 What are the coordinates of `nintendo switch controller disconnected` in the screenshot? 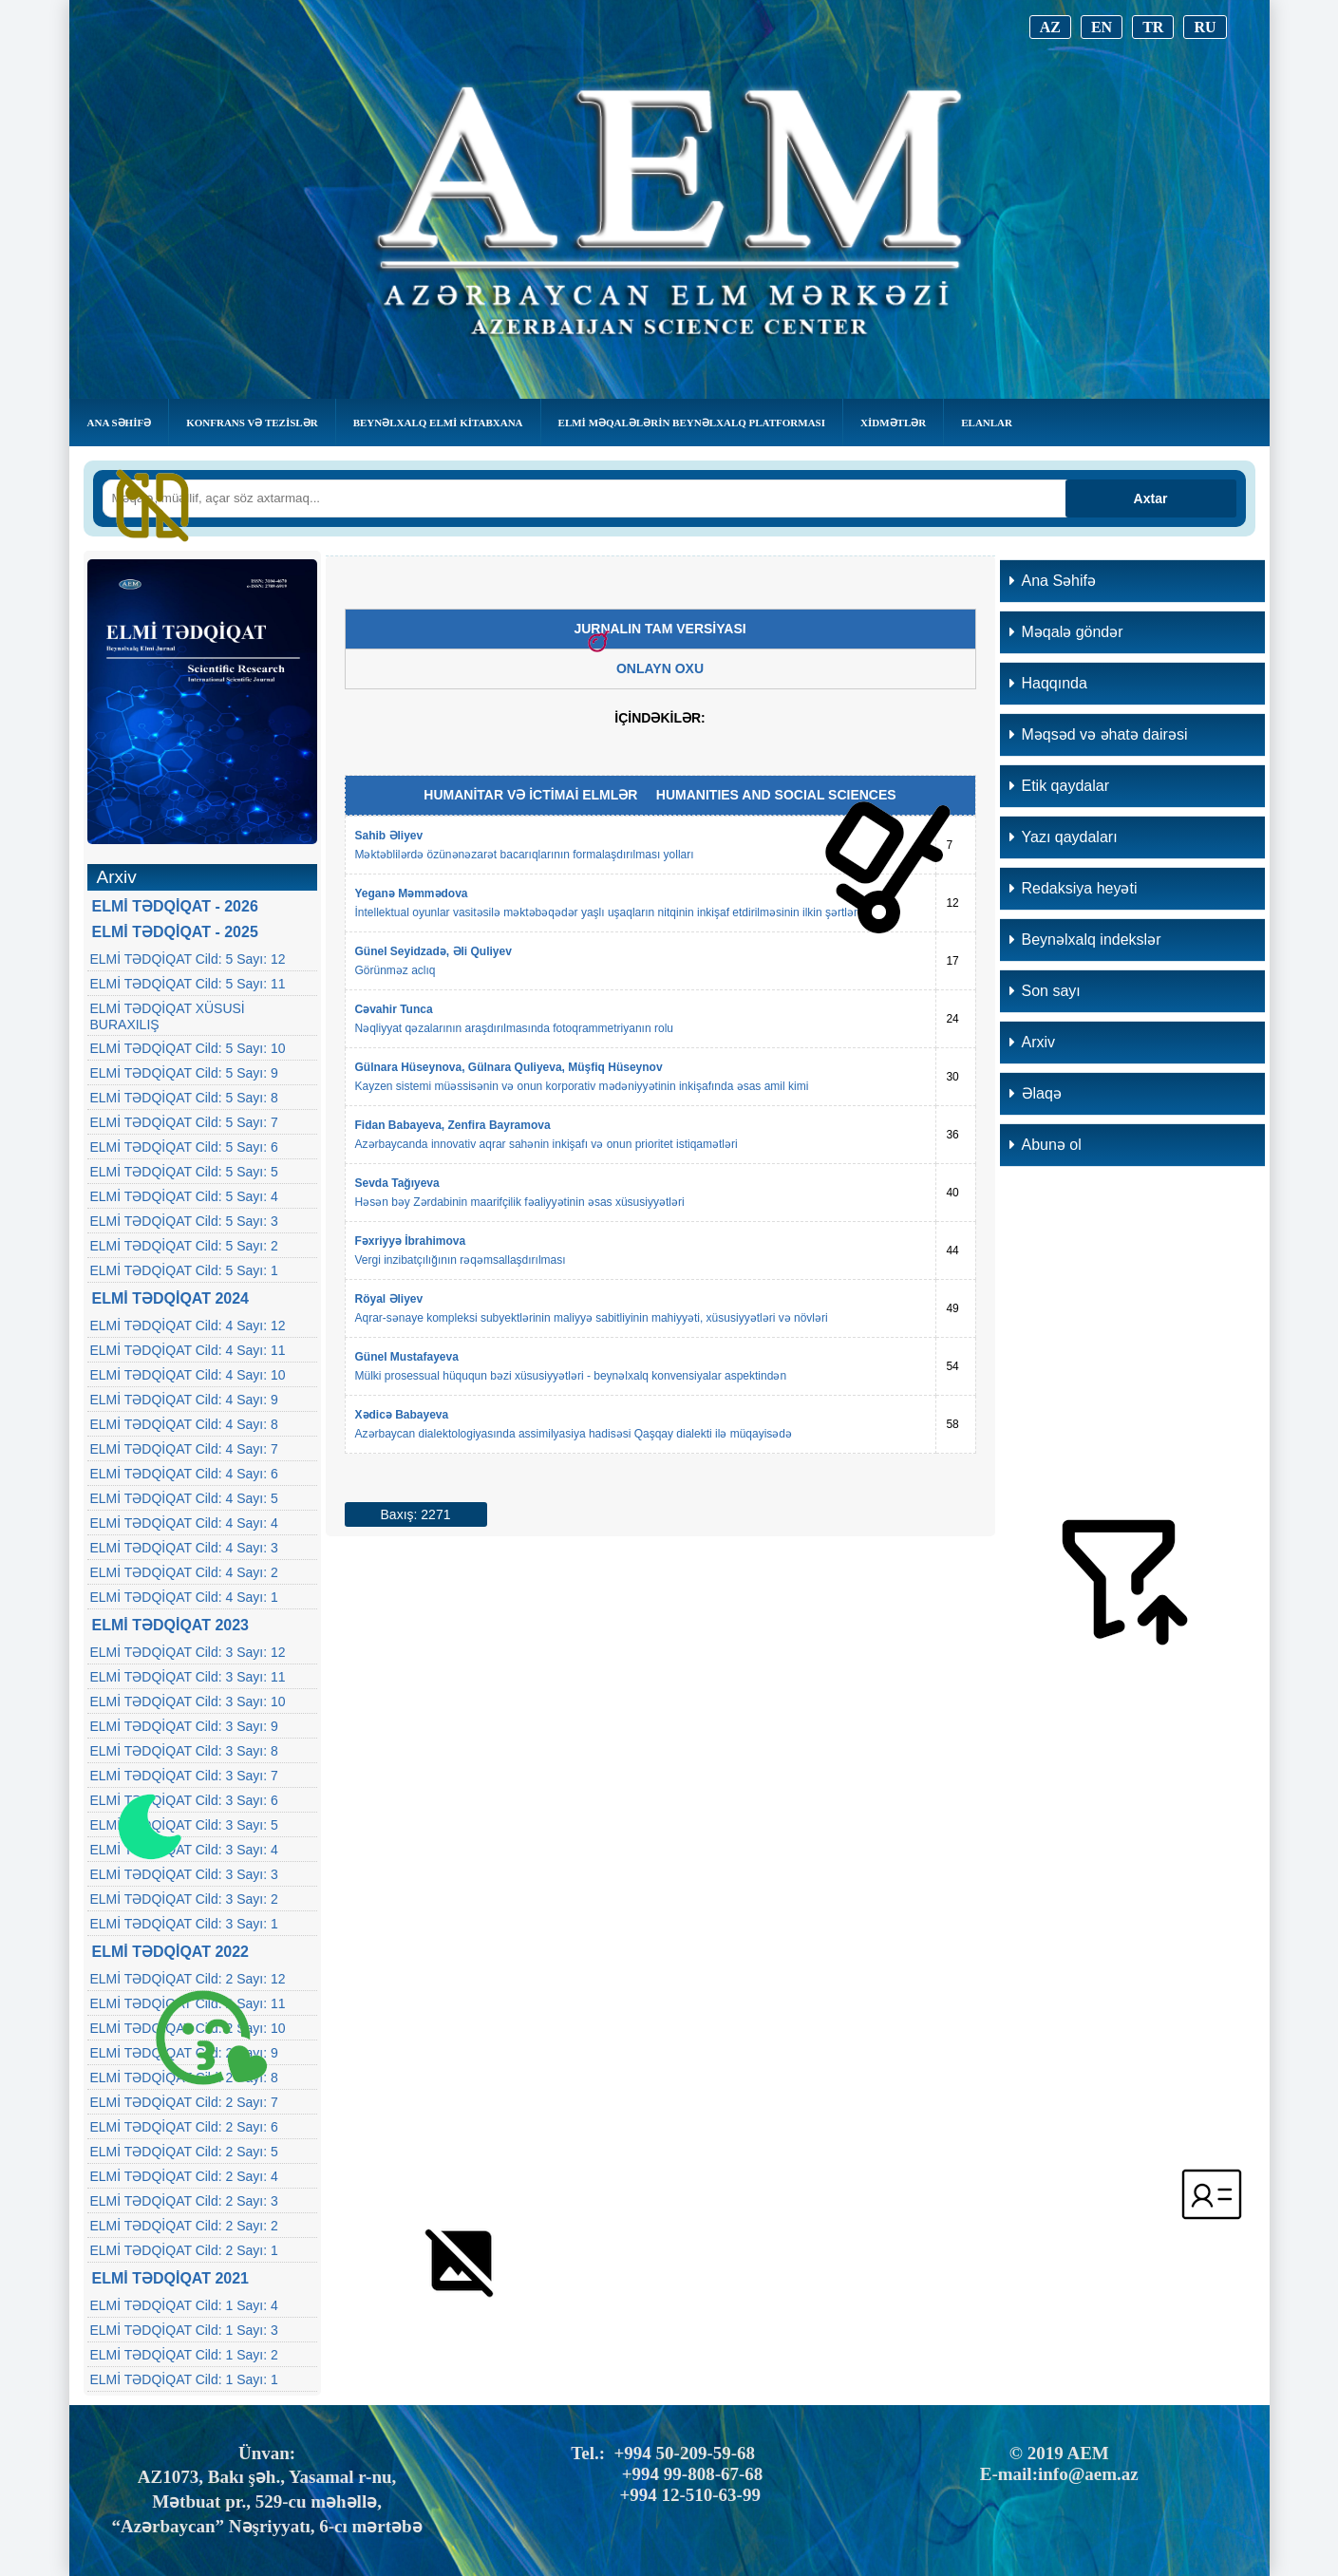 It's located at (152, 505).